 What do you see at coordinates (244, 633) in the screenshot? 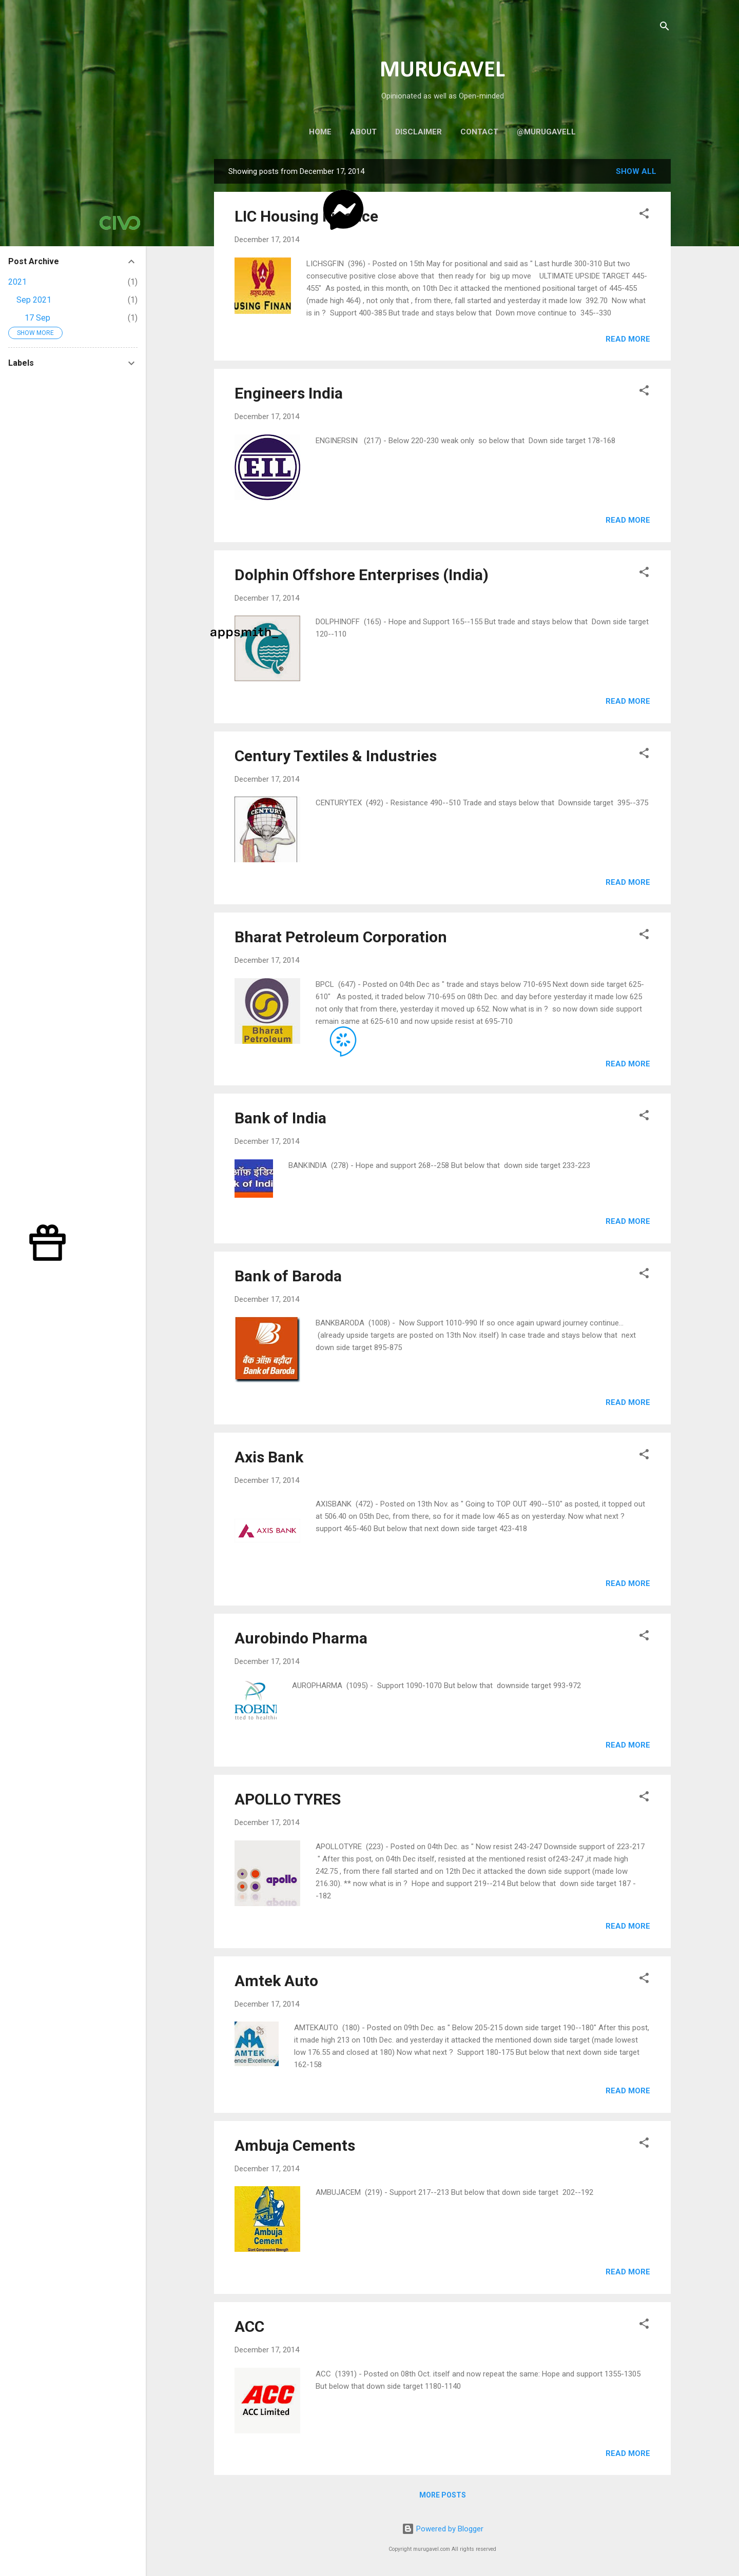
I see `appsmith platform logo` at bounding box center [244, 633].